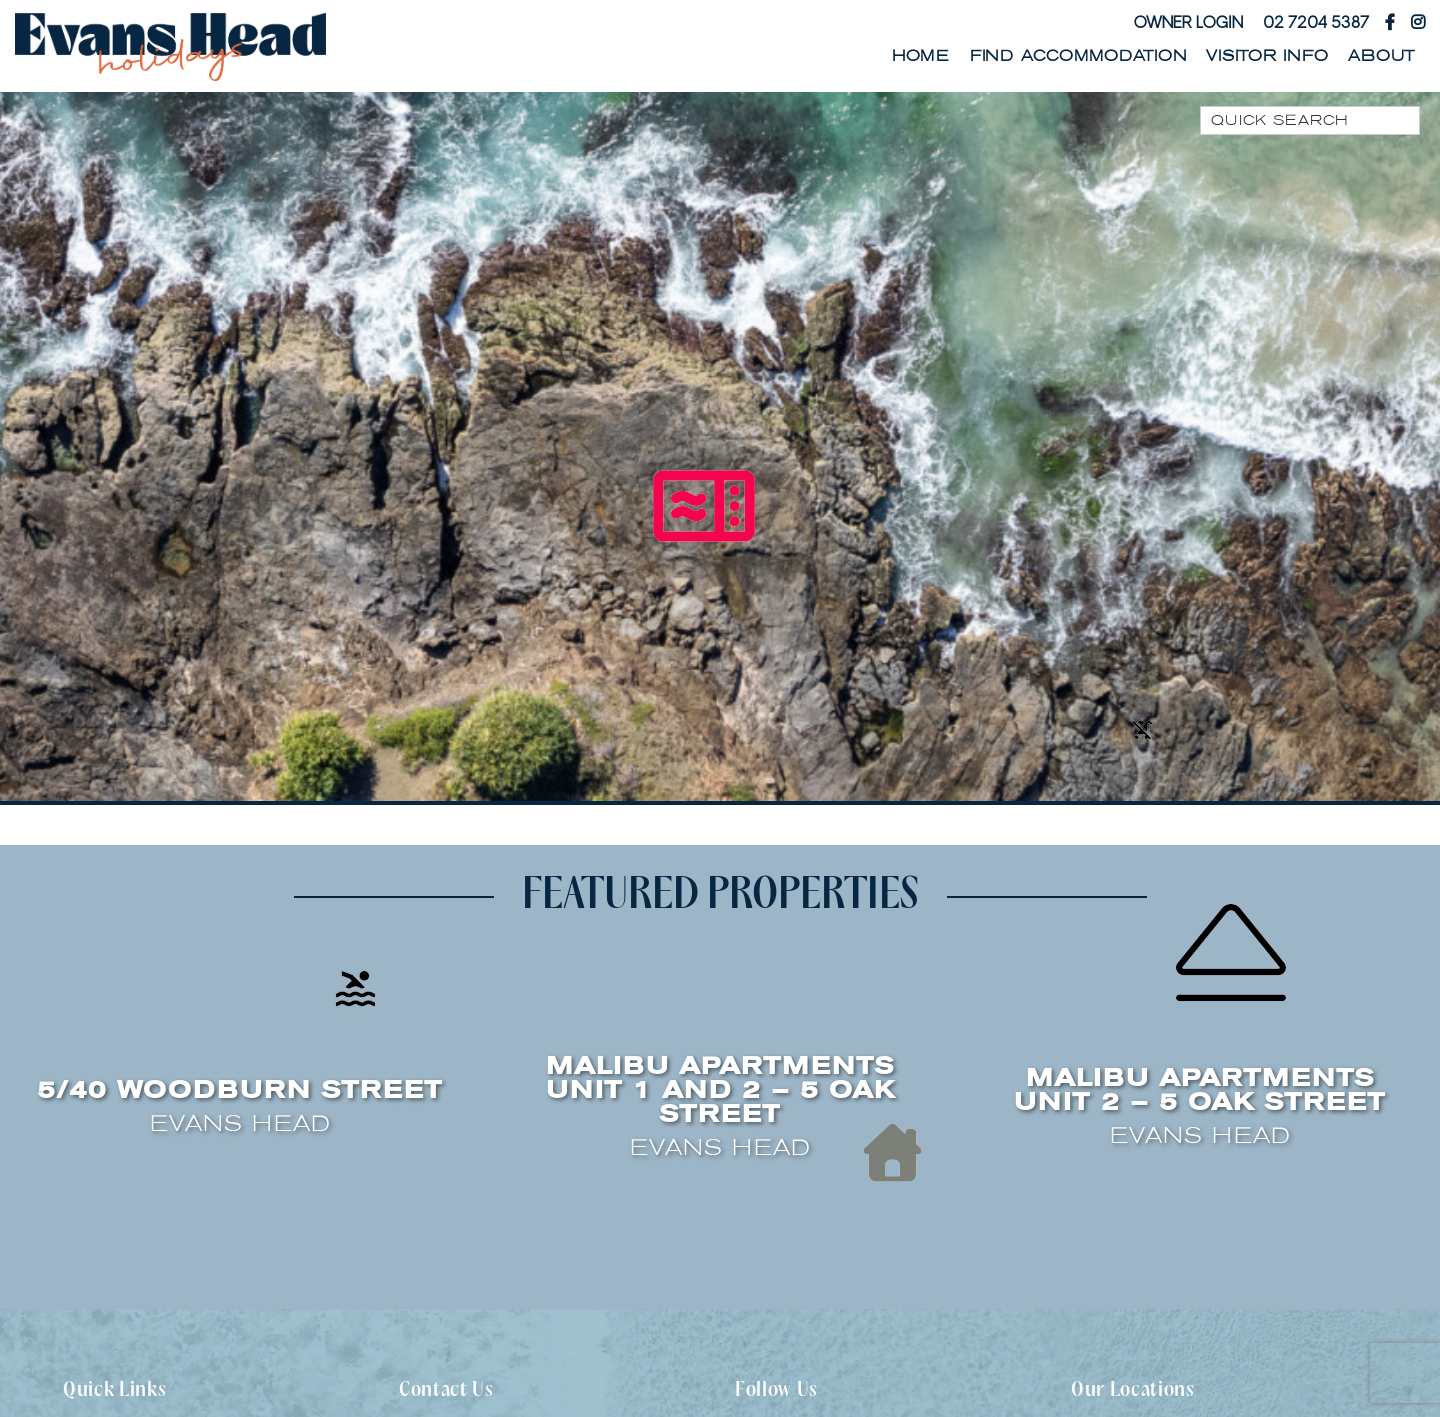  I want to click on view swimming pool amenities, so click(355, 988).